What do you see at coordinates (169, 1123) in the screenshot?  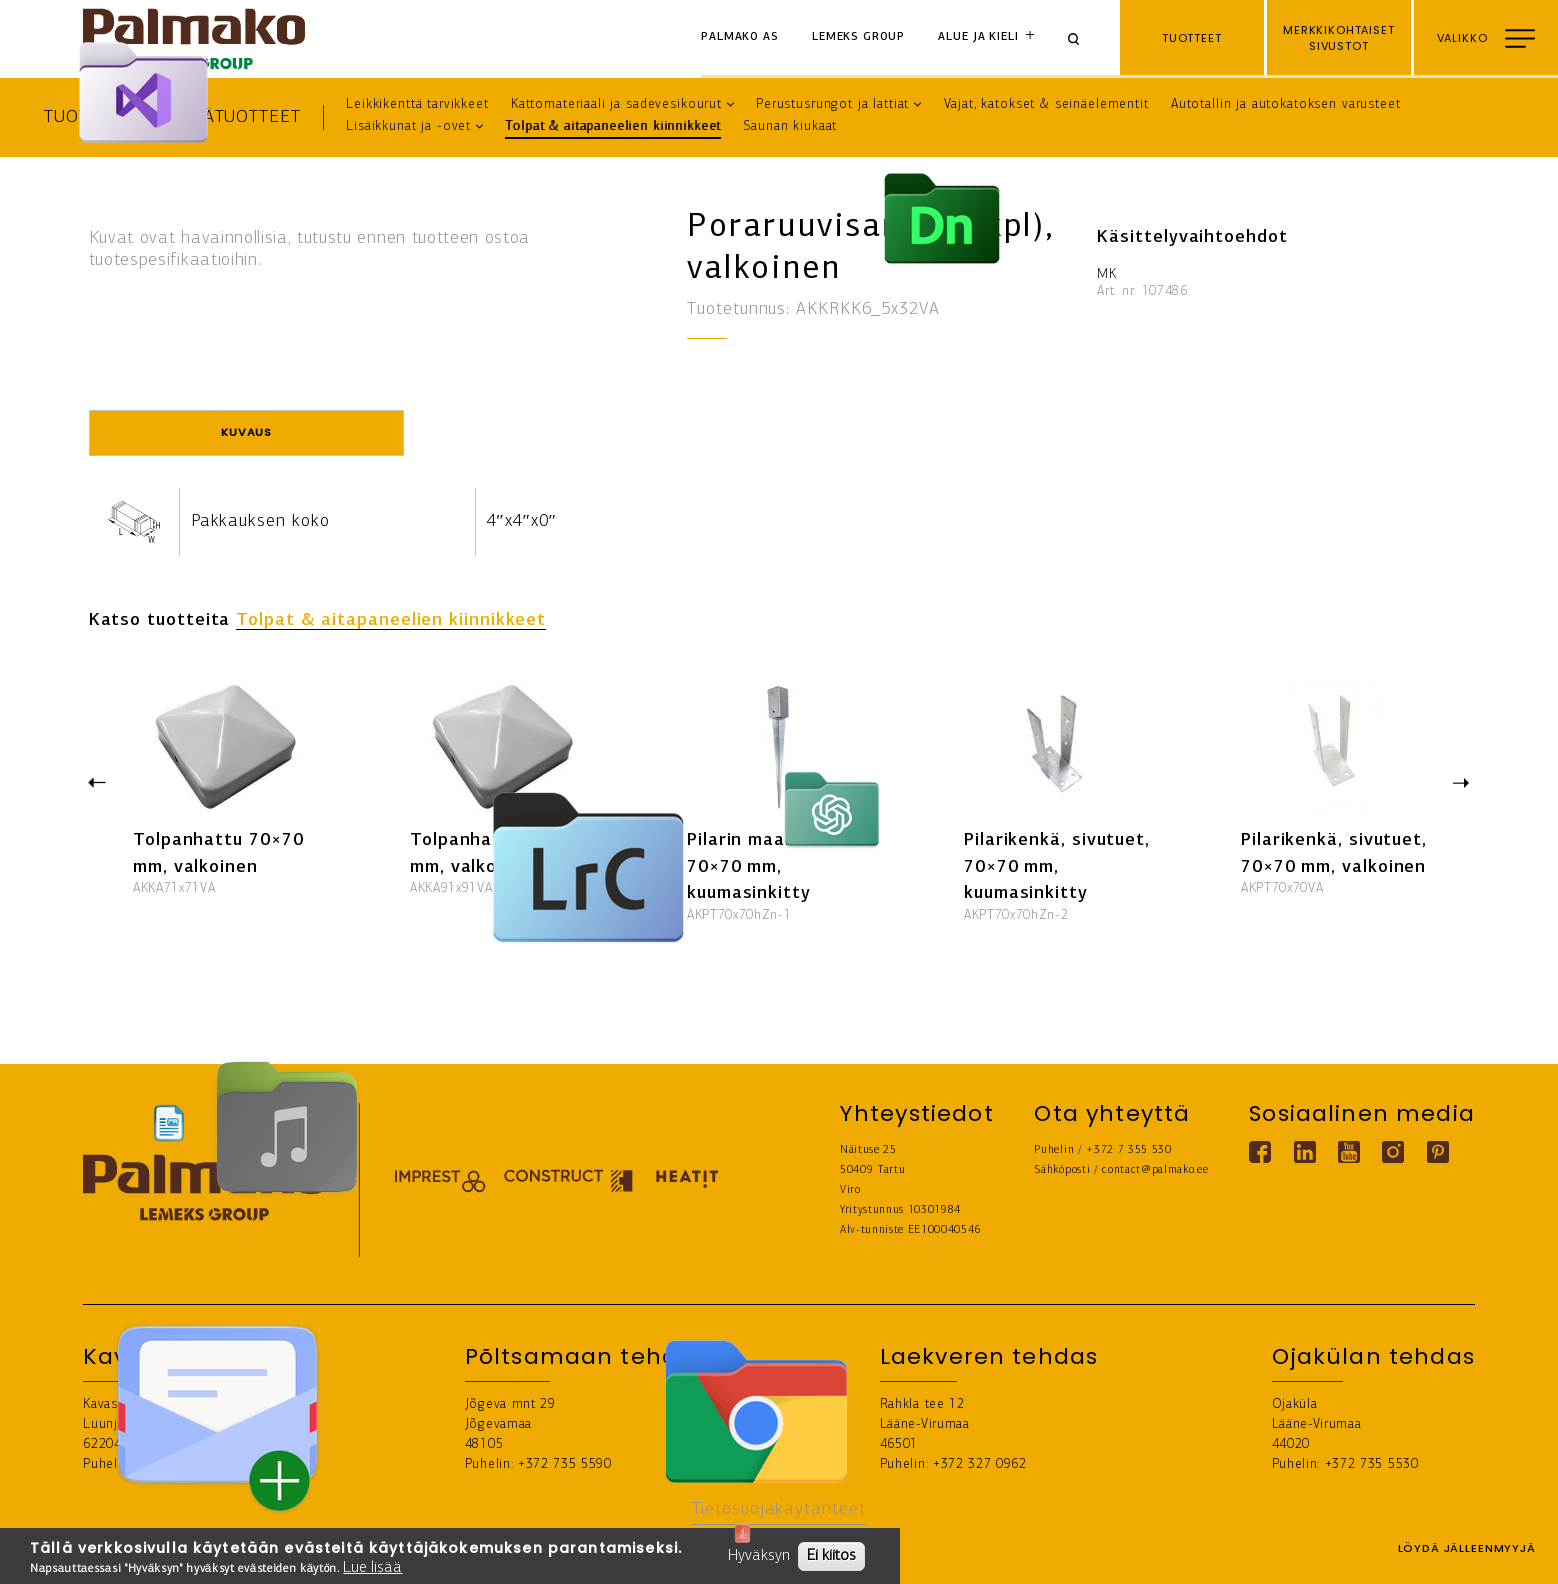 I see `libreoffice writer document template file` at bounding box center [169, 1123].